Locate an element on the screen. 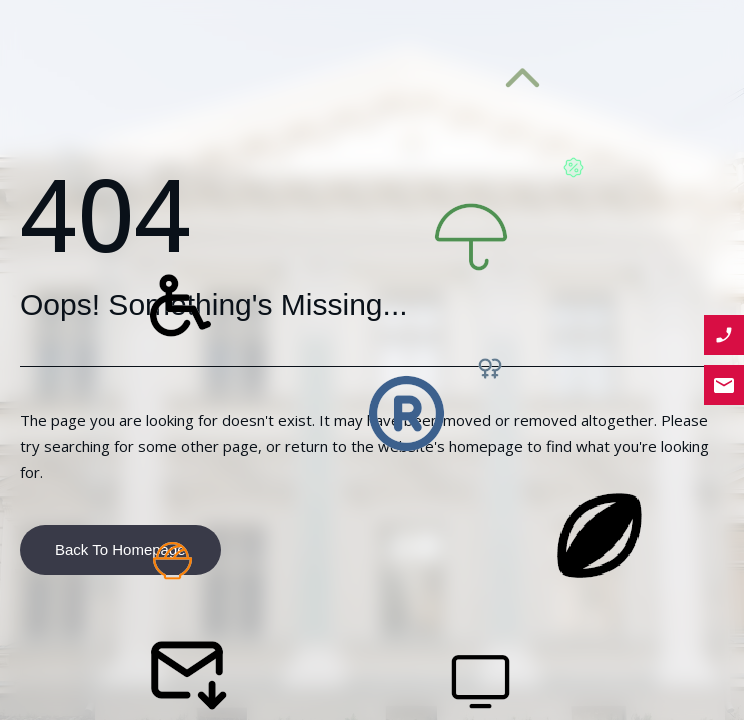 This screenshot has height=720, width=744. indicates female/female relationship or partnership is located at coordinates (490, 368).